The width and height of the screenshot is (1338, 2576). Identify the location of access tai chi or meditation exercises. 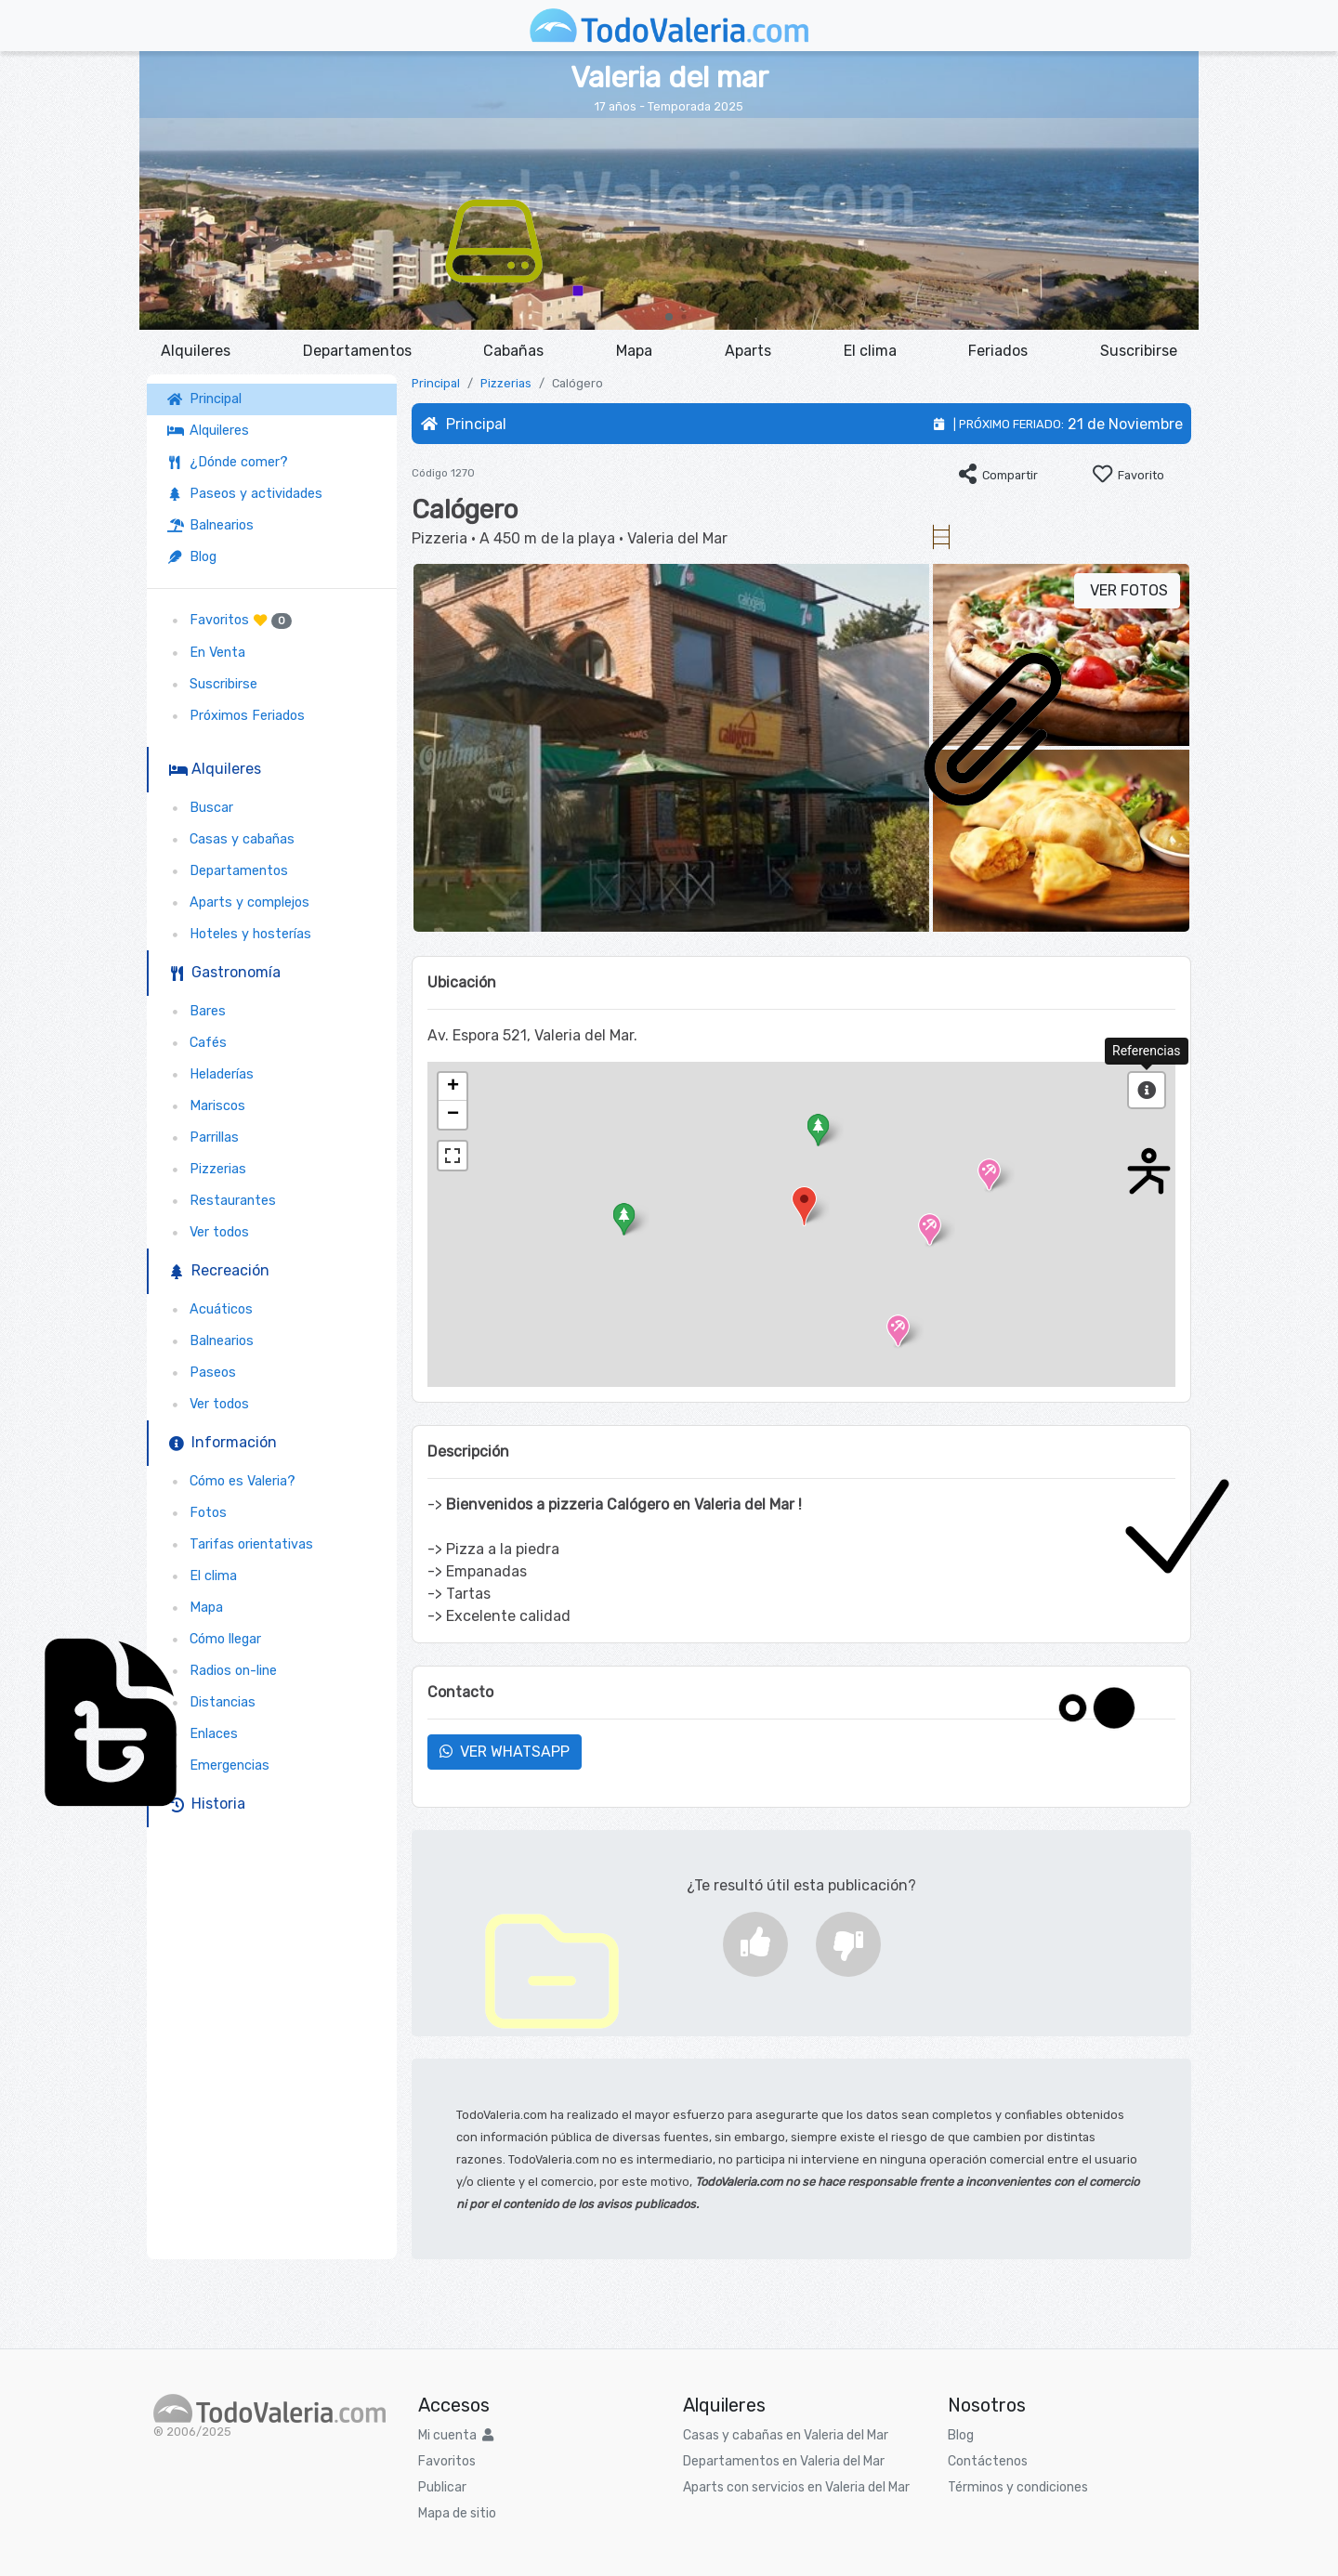
(1148, 1172).